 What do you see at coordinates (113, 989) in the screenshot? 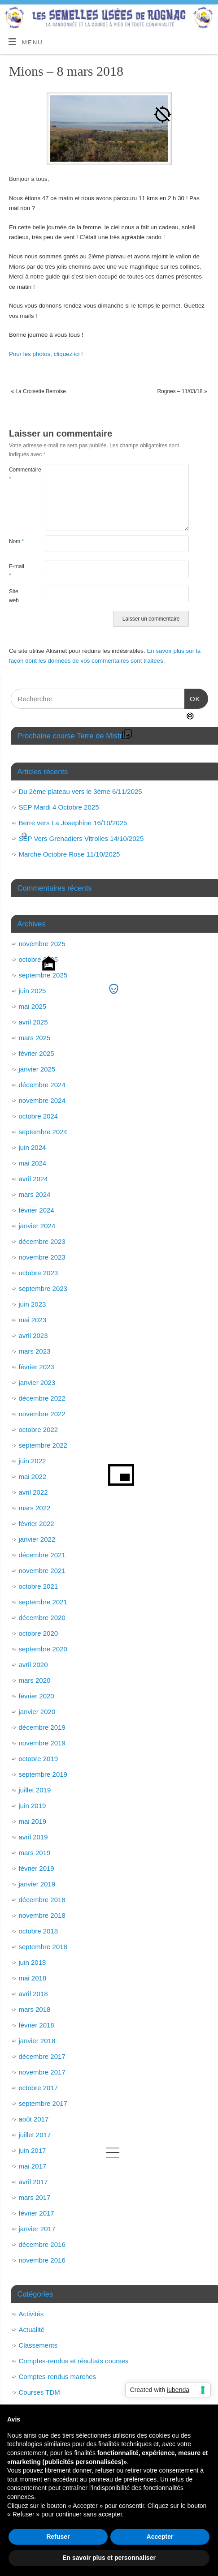
I see `indicates sci-fi or extraterrestrial content` at bounding box center [113, 989].